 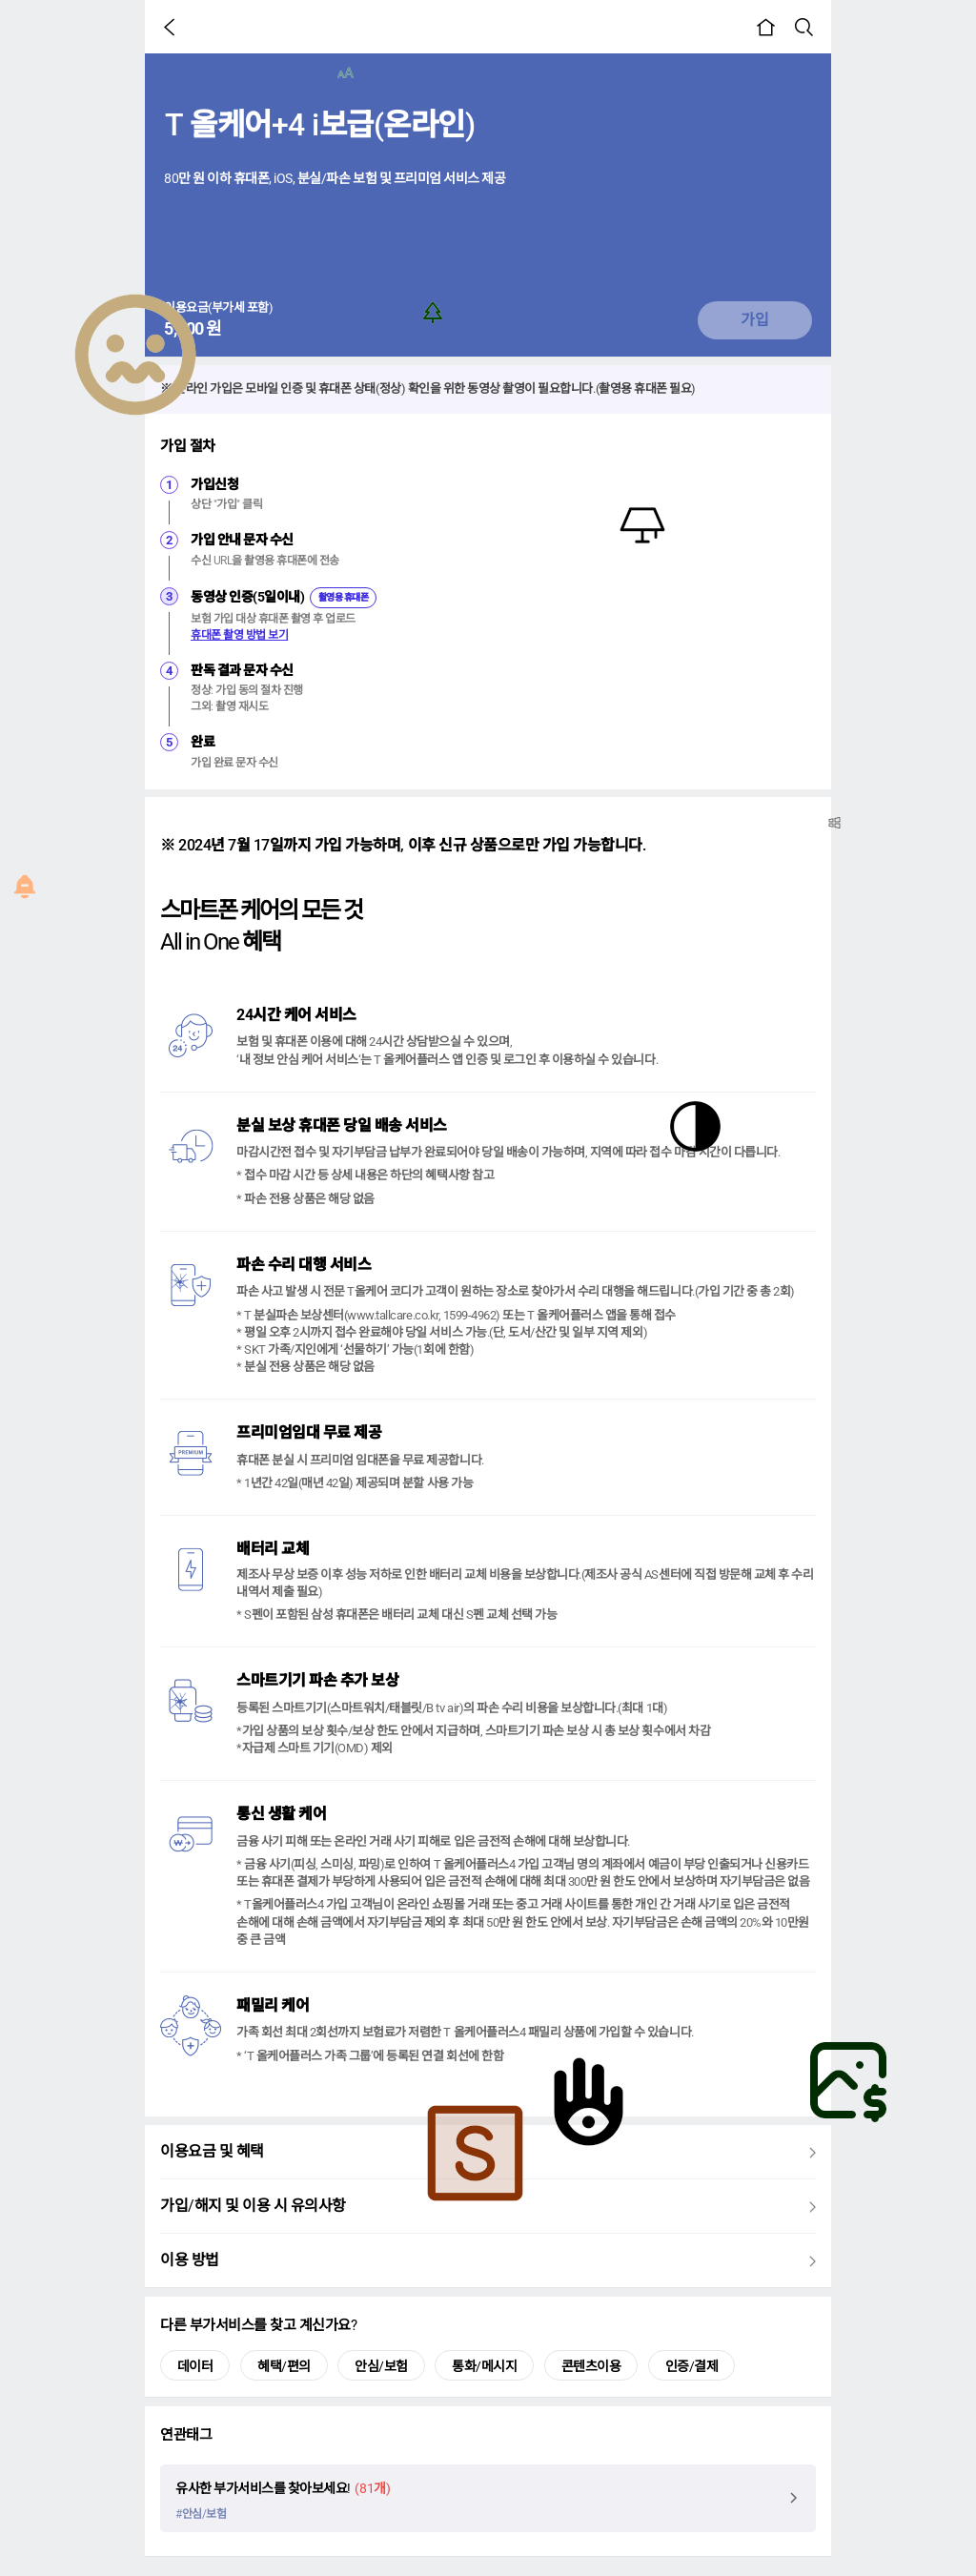 What do you see at coordinates (695, 1126) in the screenshot?
I see `toggle between light and dark mode` at bounding box center [695, 1126].